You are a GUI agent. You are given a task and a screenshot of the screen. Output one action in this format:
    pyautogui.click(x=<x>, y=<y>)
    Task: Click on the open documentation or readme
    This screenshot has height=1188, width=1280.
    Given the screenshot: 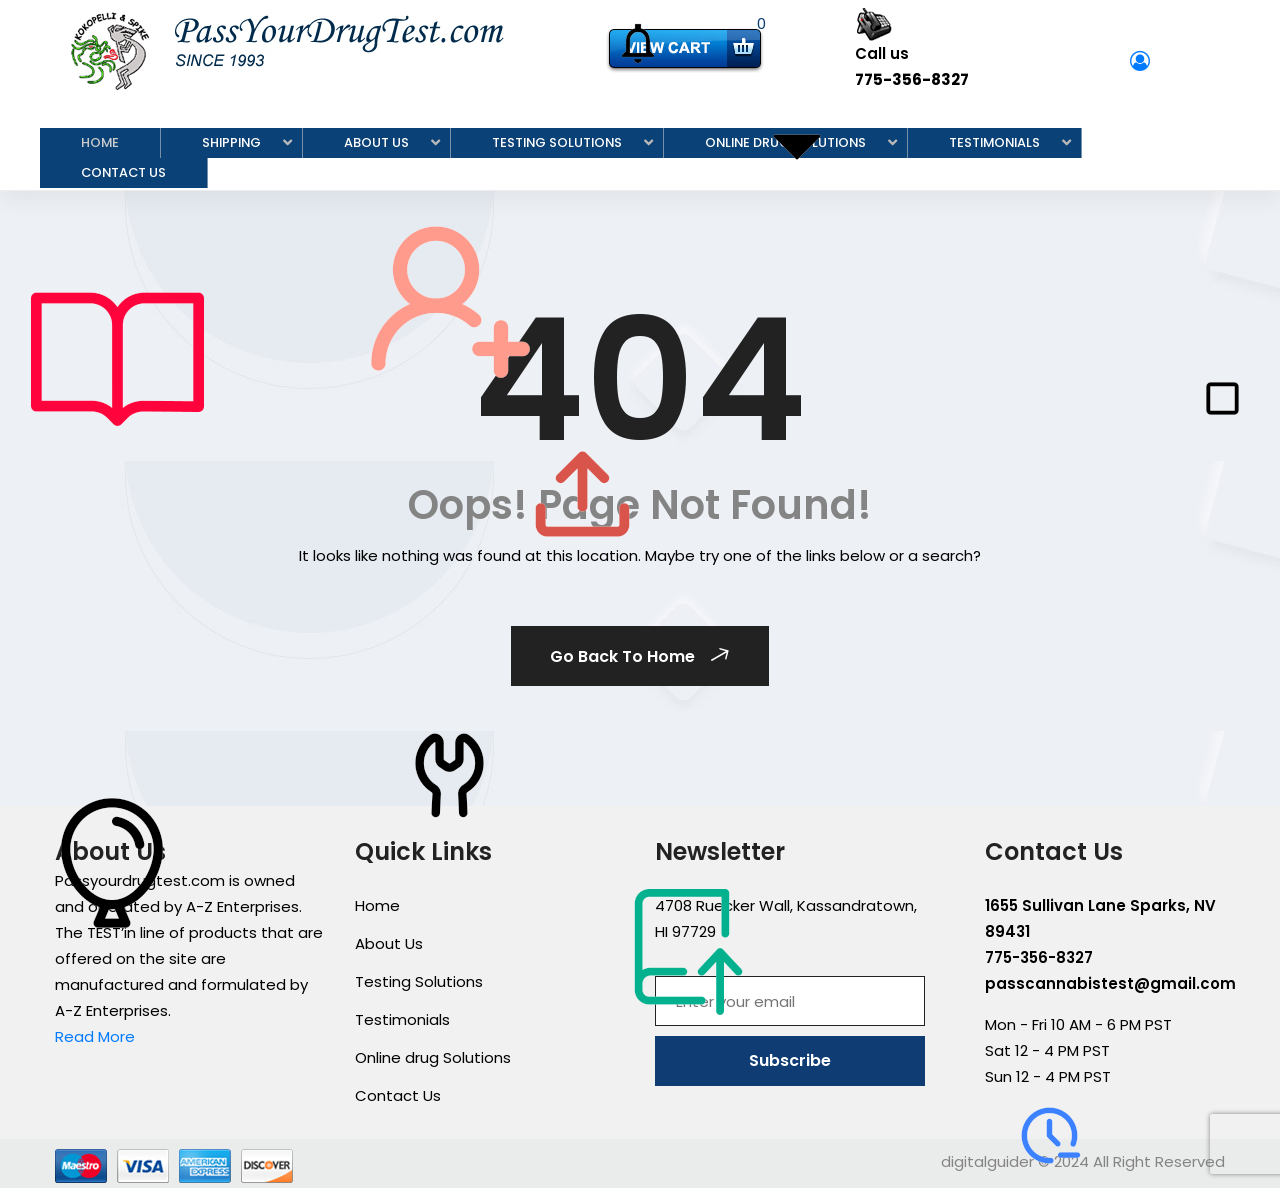 What is the action you would take?
    pyautogui.click(x=117, y=357)
    